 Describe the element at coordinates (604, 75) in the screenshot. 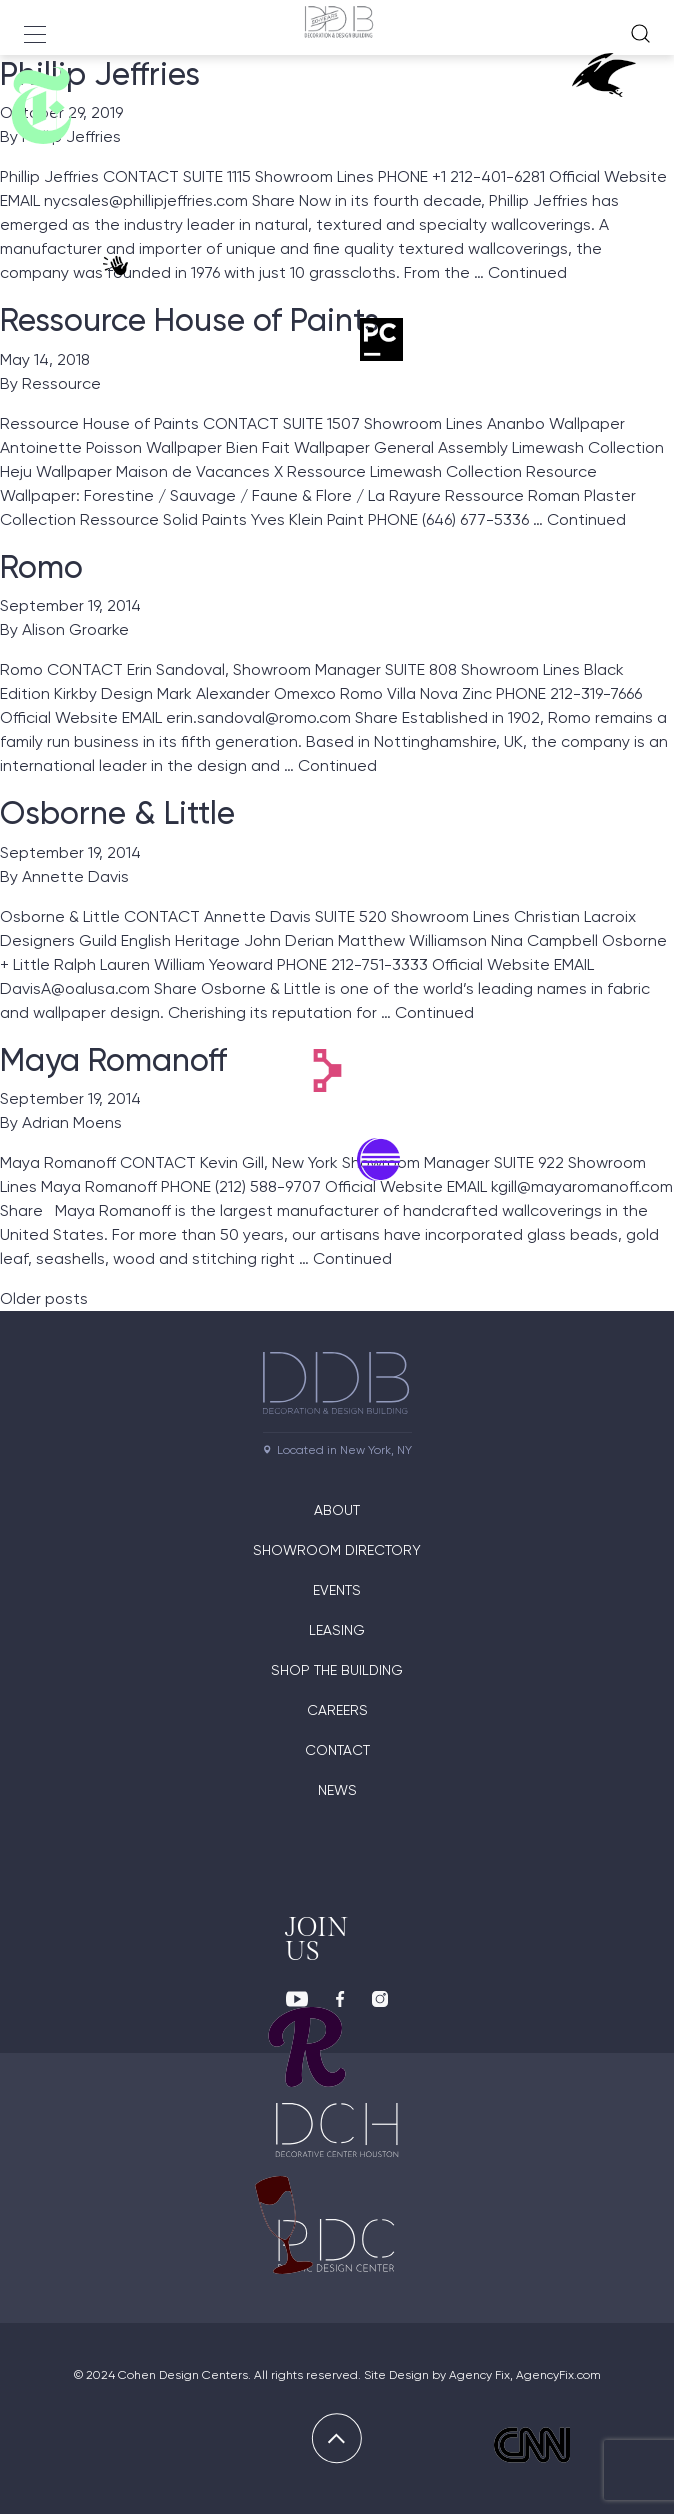

I see `pterodactyl game server management panel logo` at that location.